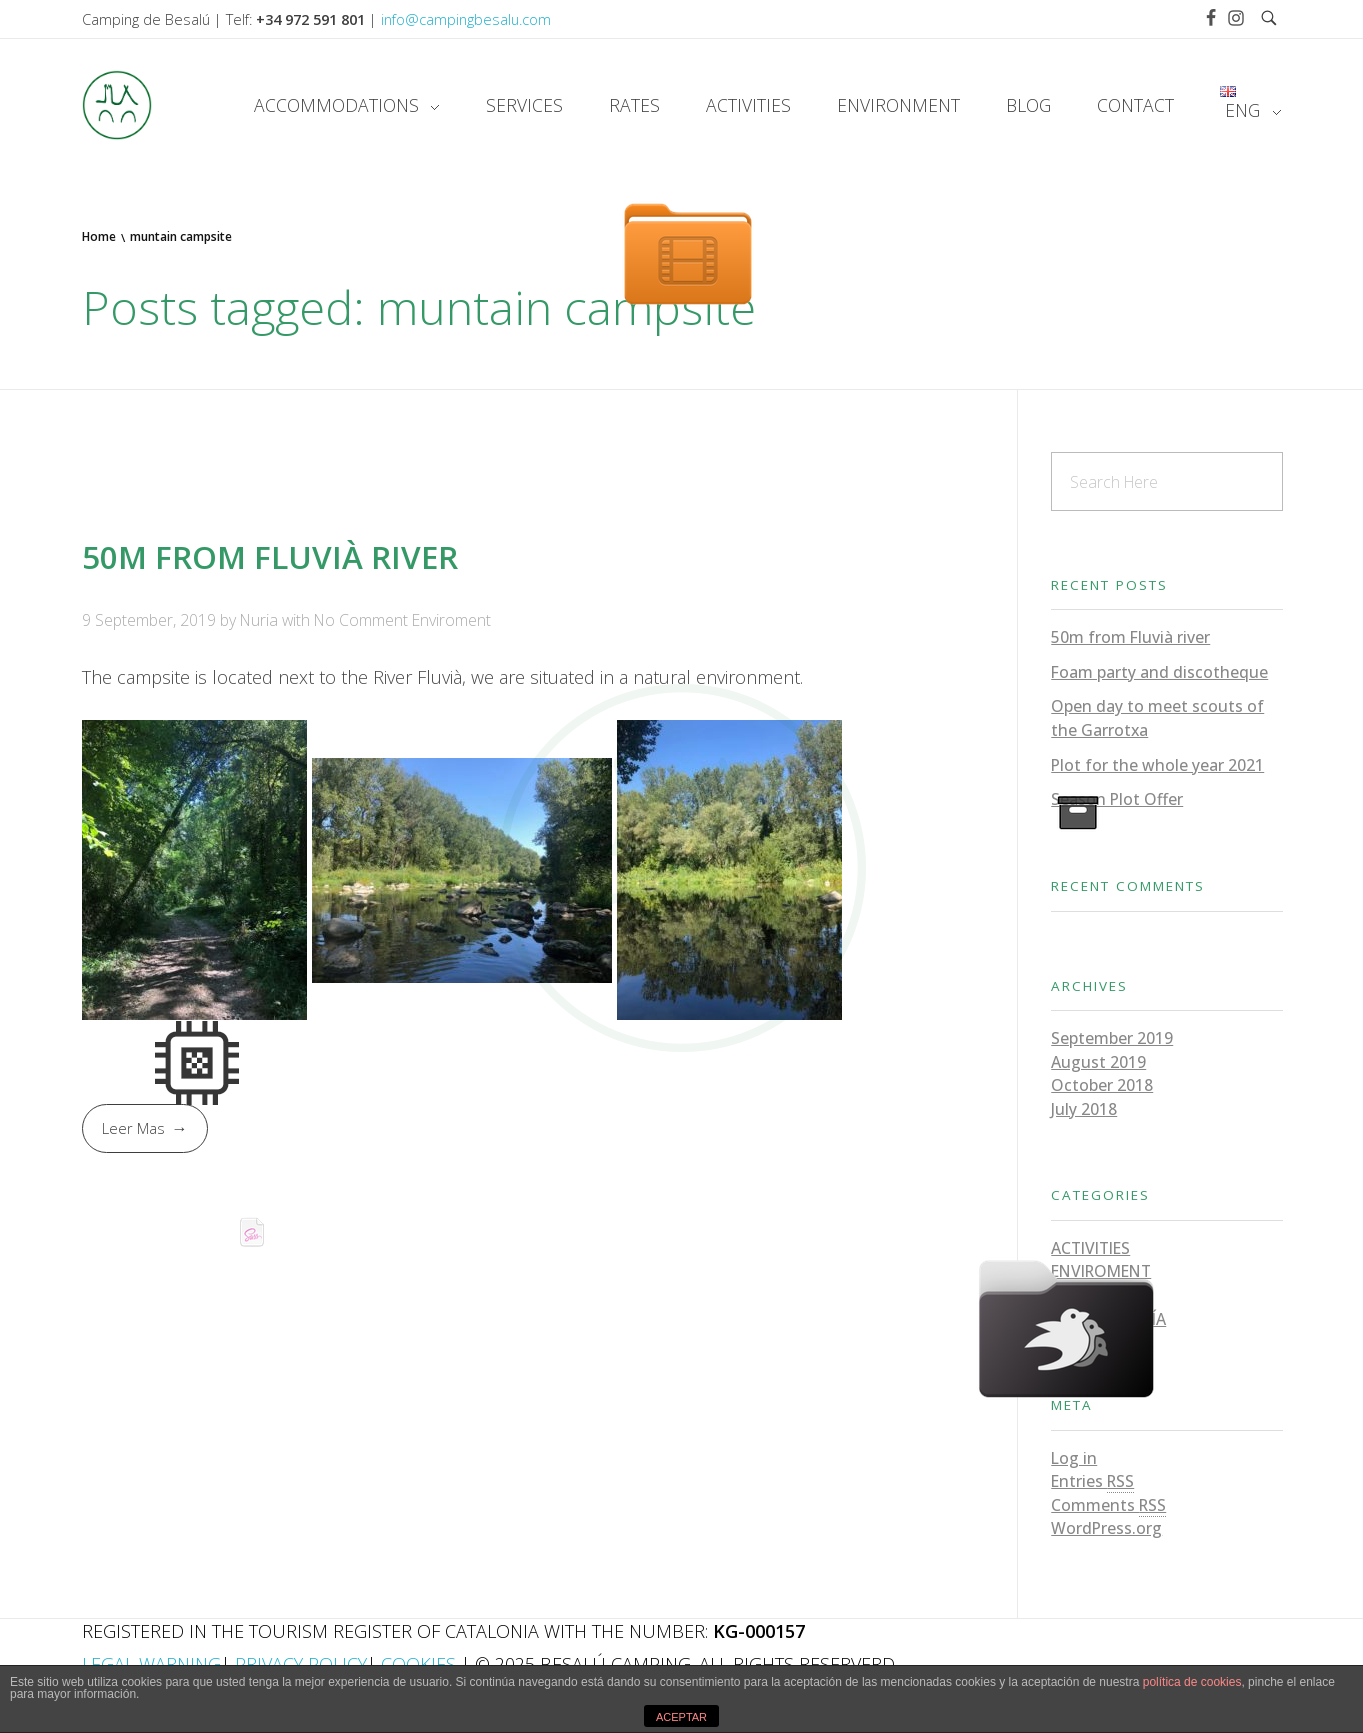 The height and width of the screenshot is (1733, 1363). Describe the element at coordinates (1065, 1333) in the screenshot. I see `folder containing bevy game engine project files` at that location.